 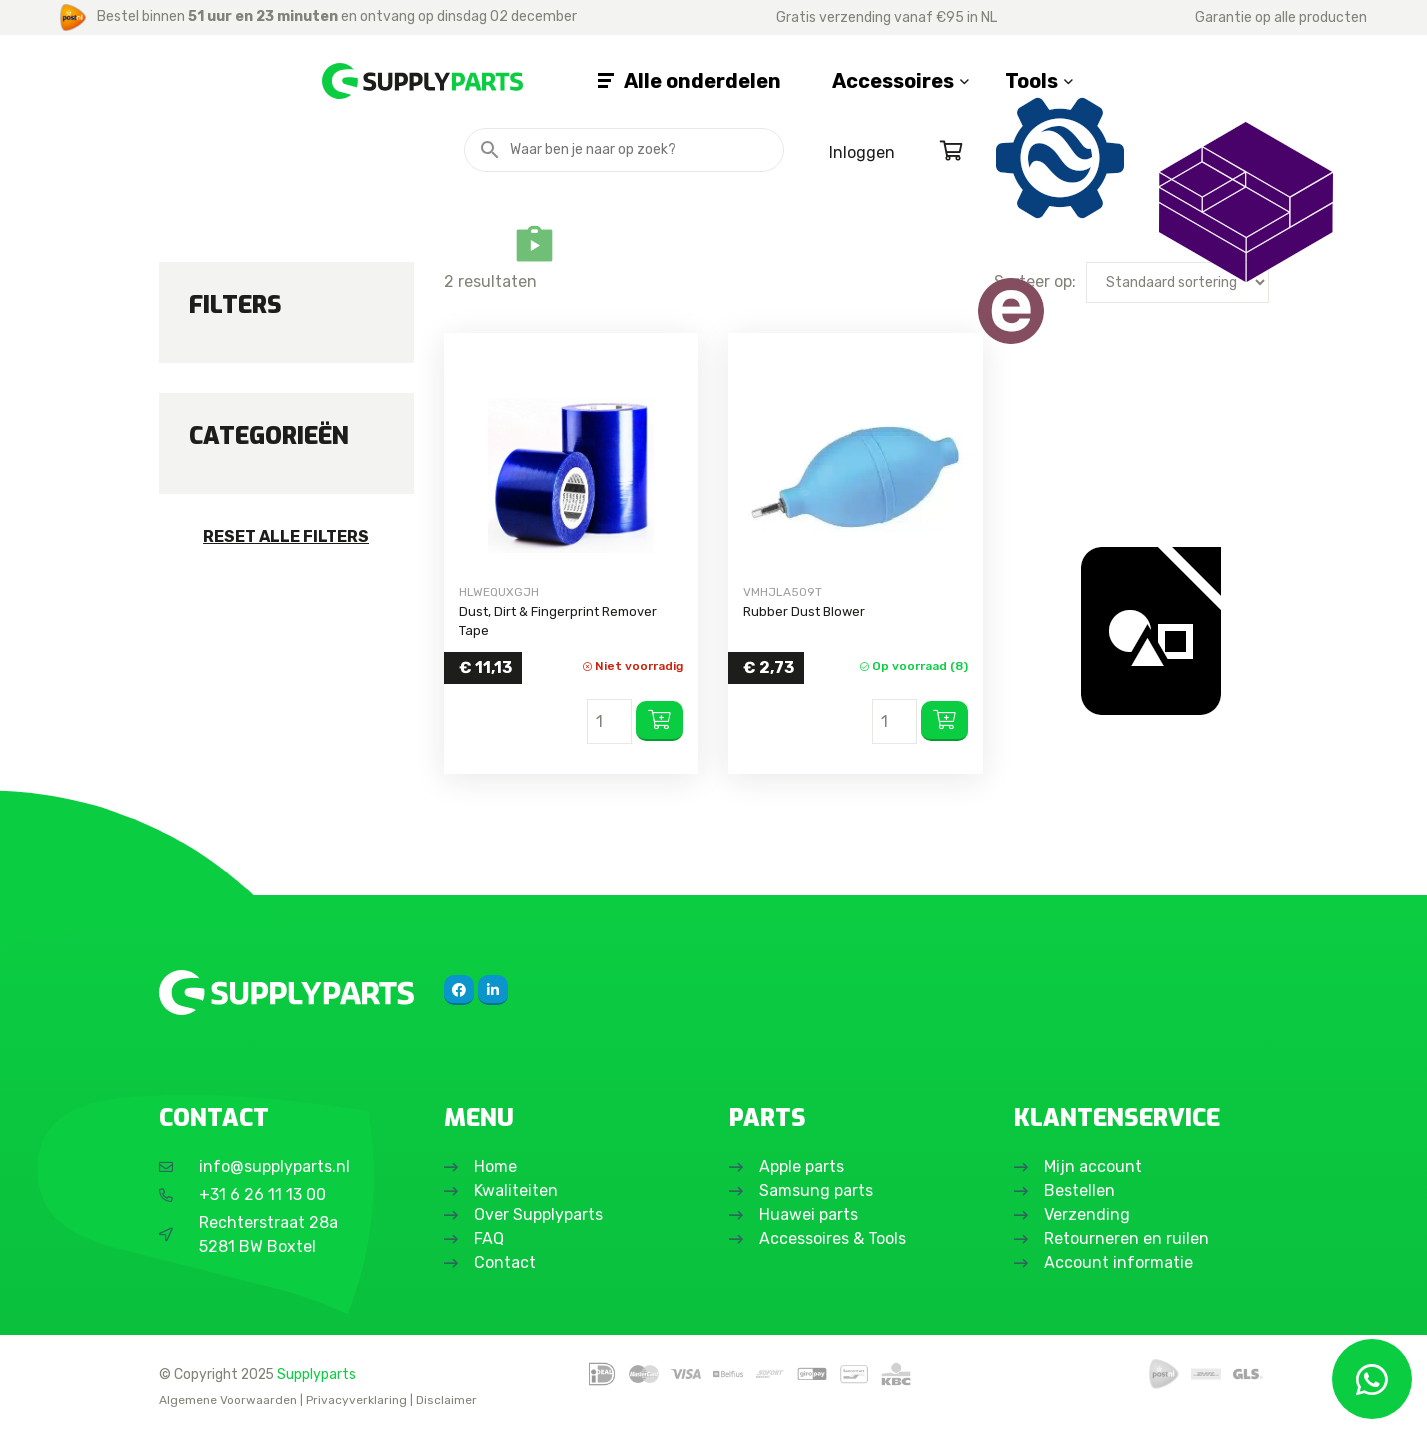 I want to click on open LibreOffice Draw application, so click(x=1151, y=631).